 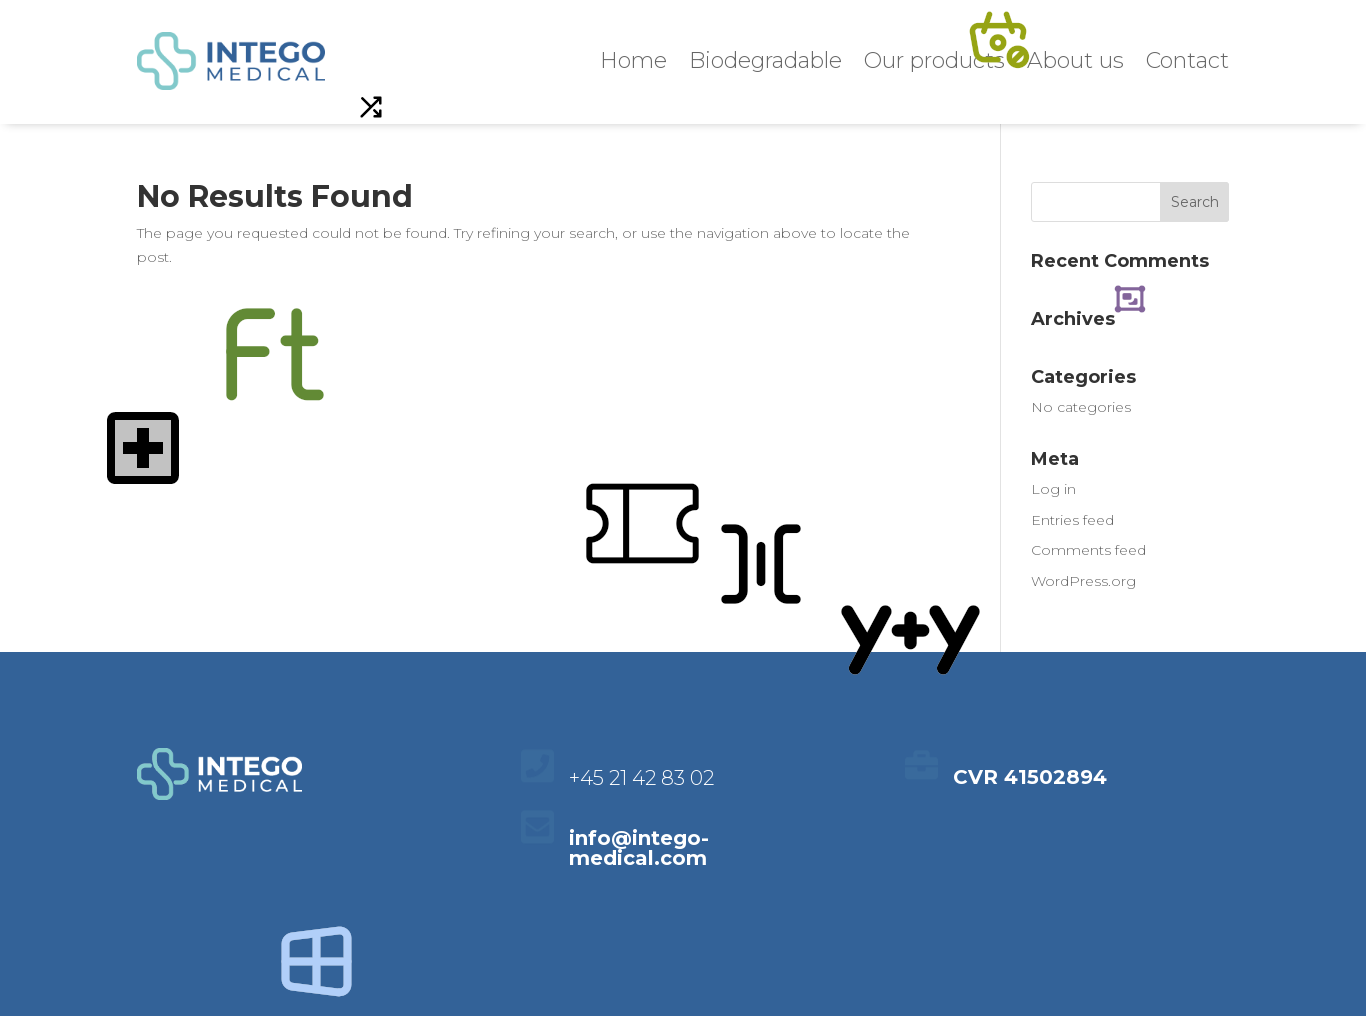 What do you see at coordinates (761, 564) in the screenshot?
I see `adjust horizontal spacing between elements` at bounding box center [761, 564].